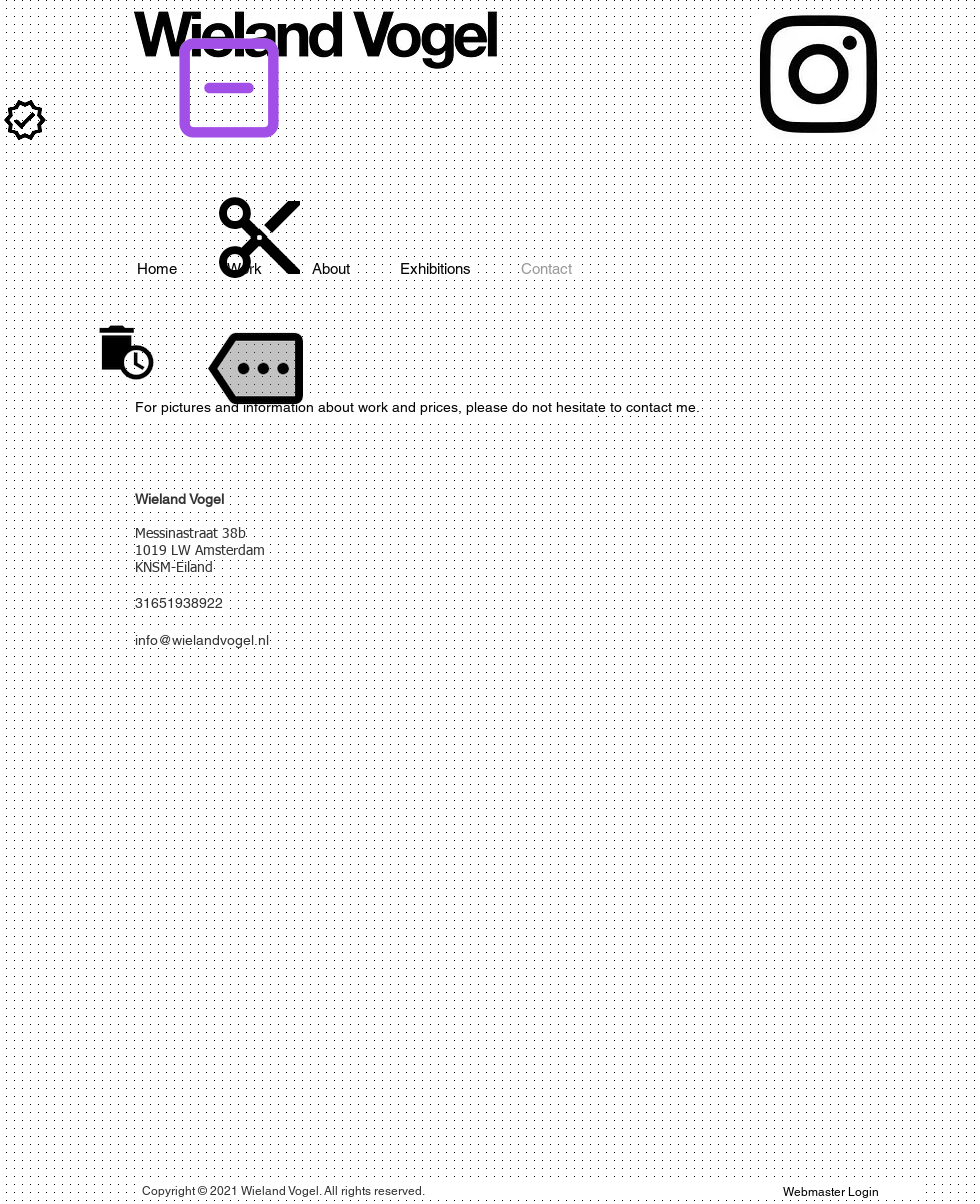  What do you see at coordinates (255, 368) in the screenshot?
I see `view more notifications` at bounding box center [255, 368].